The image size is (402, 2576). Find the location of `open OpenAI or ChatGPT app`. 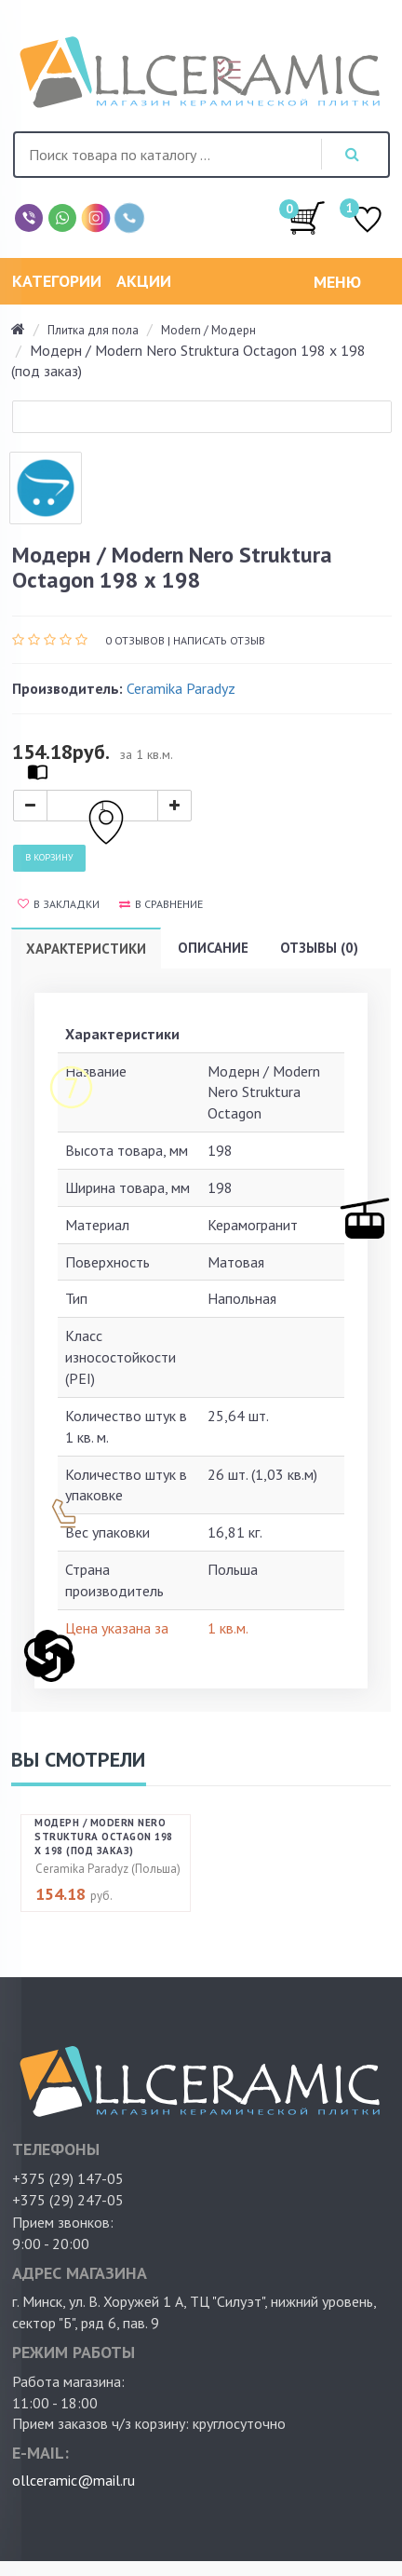

open OpenAI or ChatGPT app is located at coordinates (49, 1656).